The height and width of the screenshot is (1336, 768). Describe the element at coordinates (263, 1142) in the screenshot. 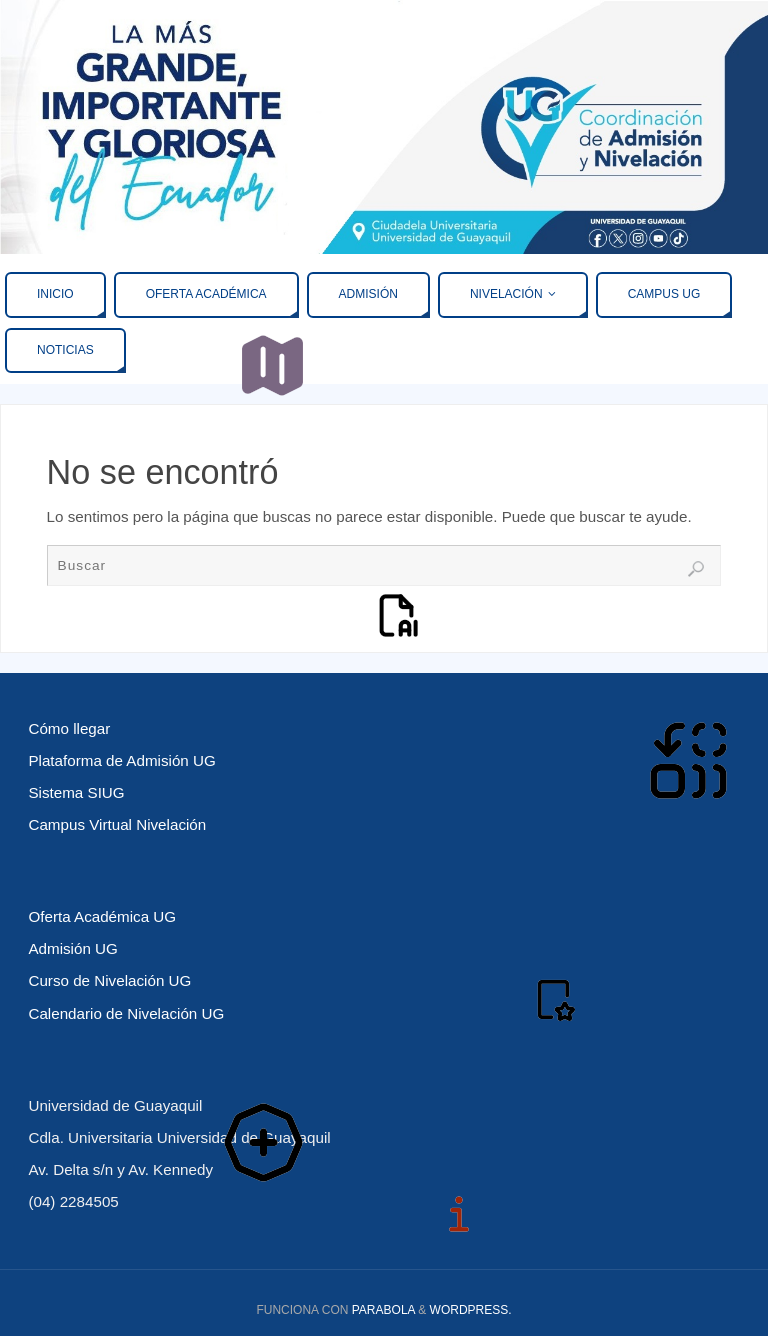

I see `add a new item or element` at that location.